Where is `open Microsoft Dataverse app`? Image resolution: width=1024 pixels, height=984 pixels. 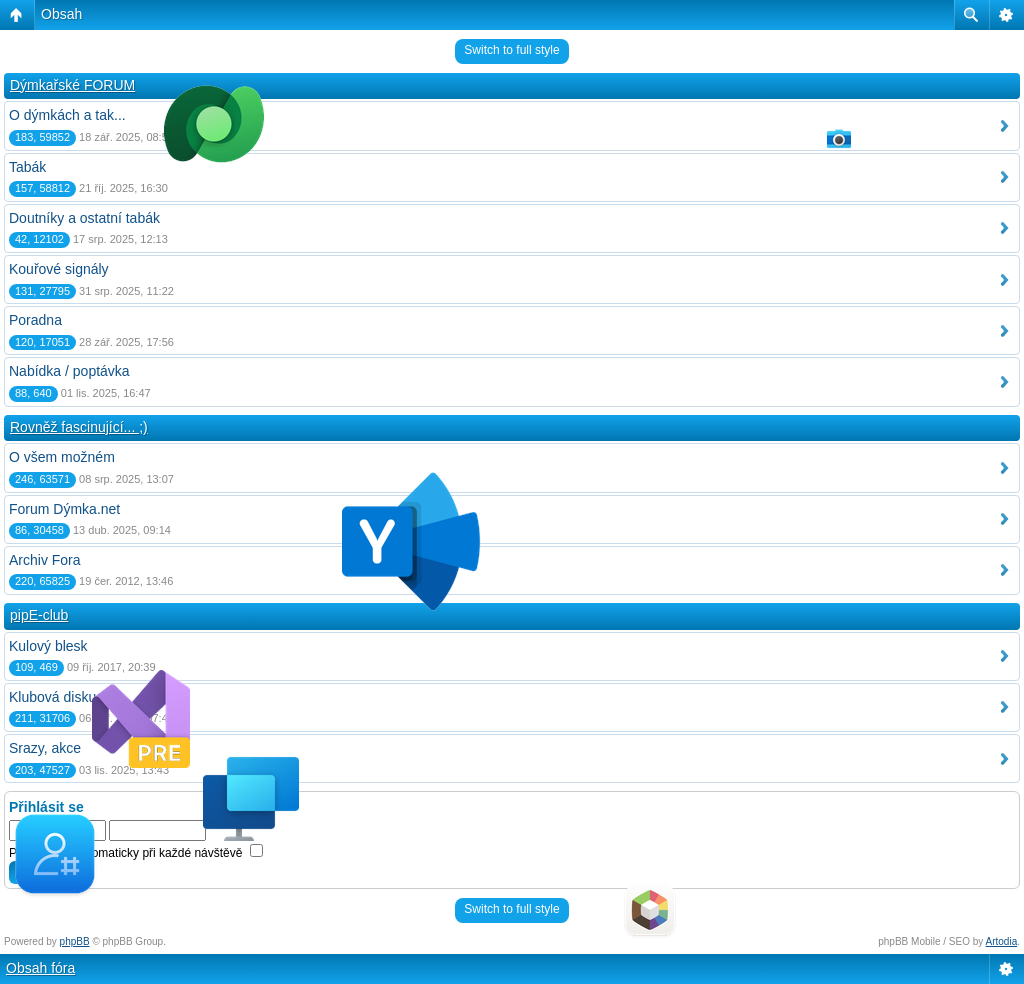
open Microsoft Dataverse app is located at coordinates (214, 124).